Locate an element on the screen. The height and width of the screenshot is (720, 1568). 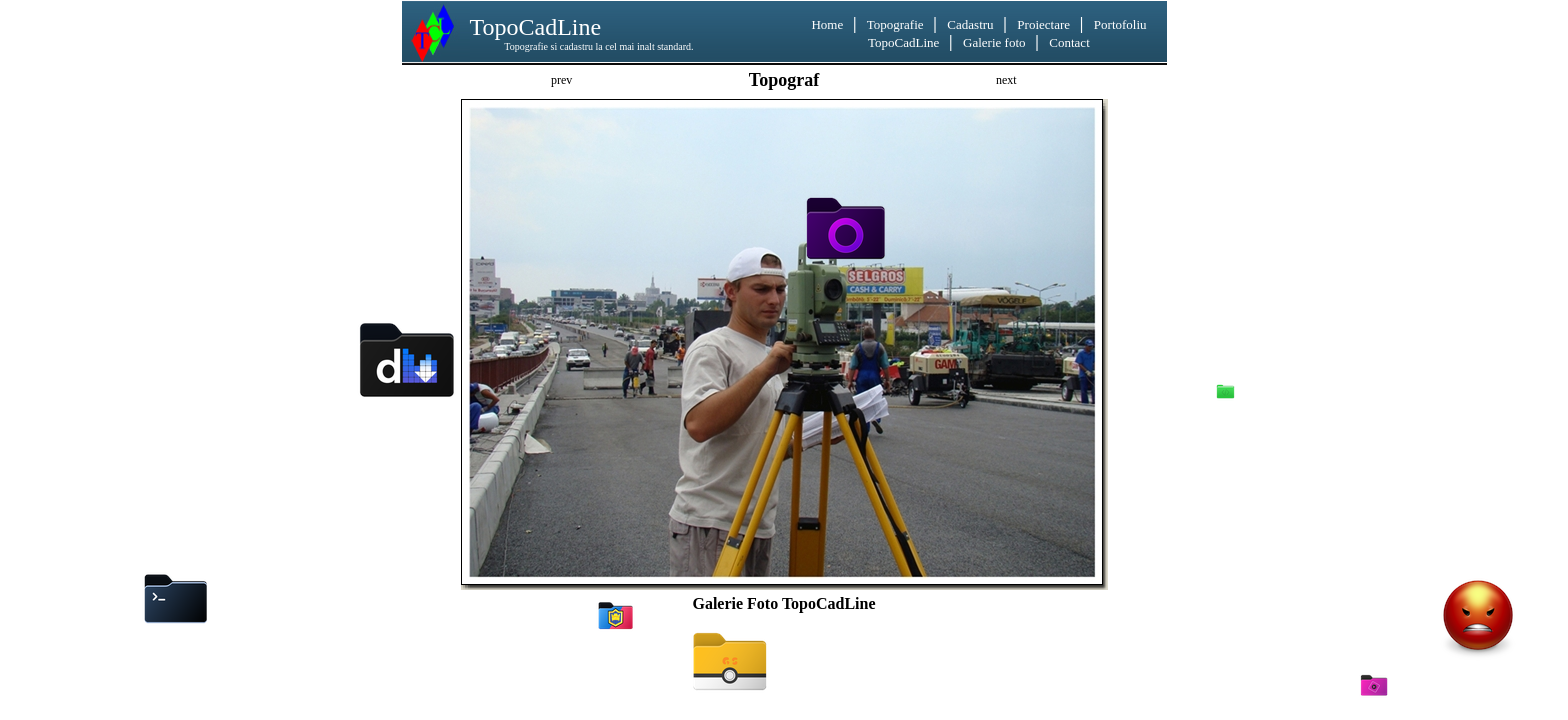
open Adobe Premiere Elements project folder is located at coordinates (1374, 686).